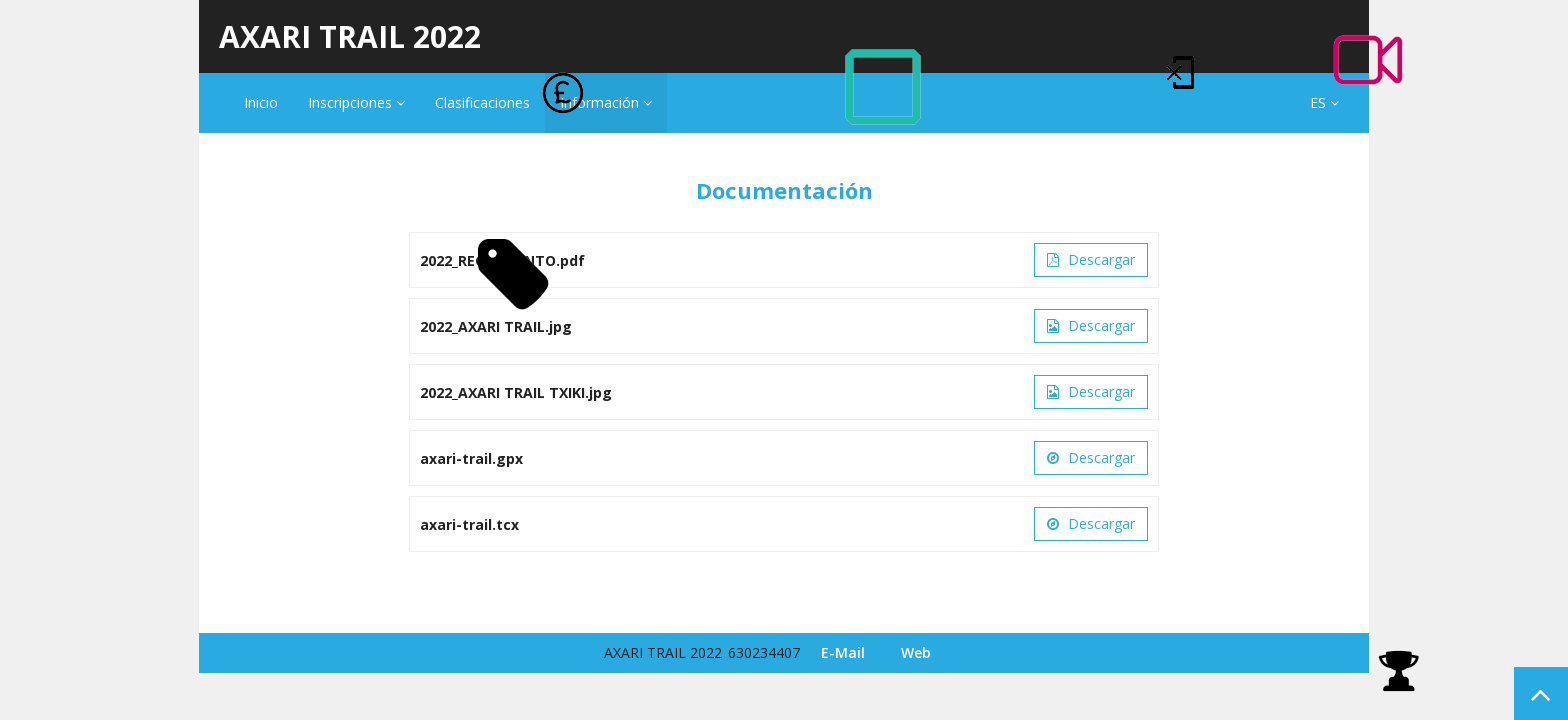 The height and width of the screenshot is (720, 1568). What do you see at coordinates (1180, 72) in the screenshot?
I see `disconnect or unlink a mobile device` at bounding box center [1180, 72].